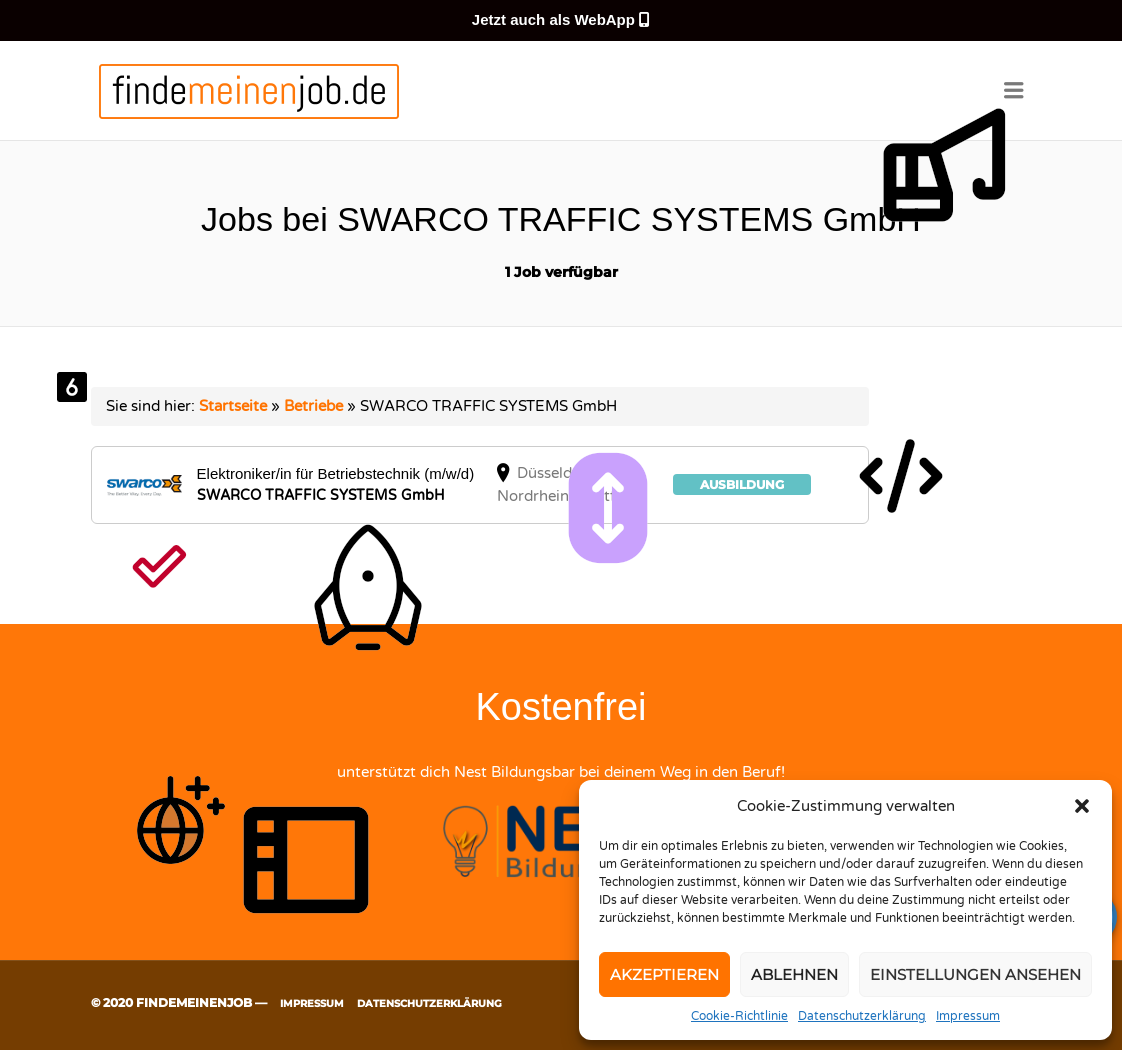 The width and height of the screenshot is (1122, 1050). Describe the element at coordinates (158, 565) in the screenshot. I see `confirm or submit an action` at that location.